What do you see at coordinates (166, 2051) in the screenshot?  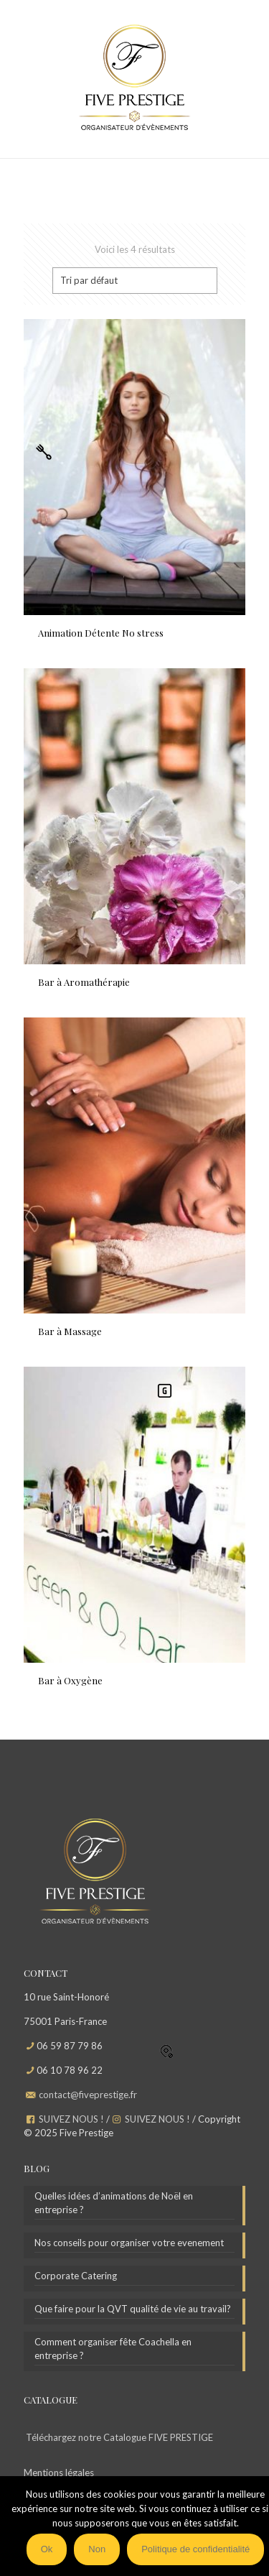 I see `cancel or remove a location pin` at bounding box center [166, 2051].